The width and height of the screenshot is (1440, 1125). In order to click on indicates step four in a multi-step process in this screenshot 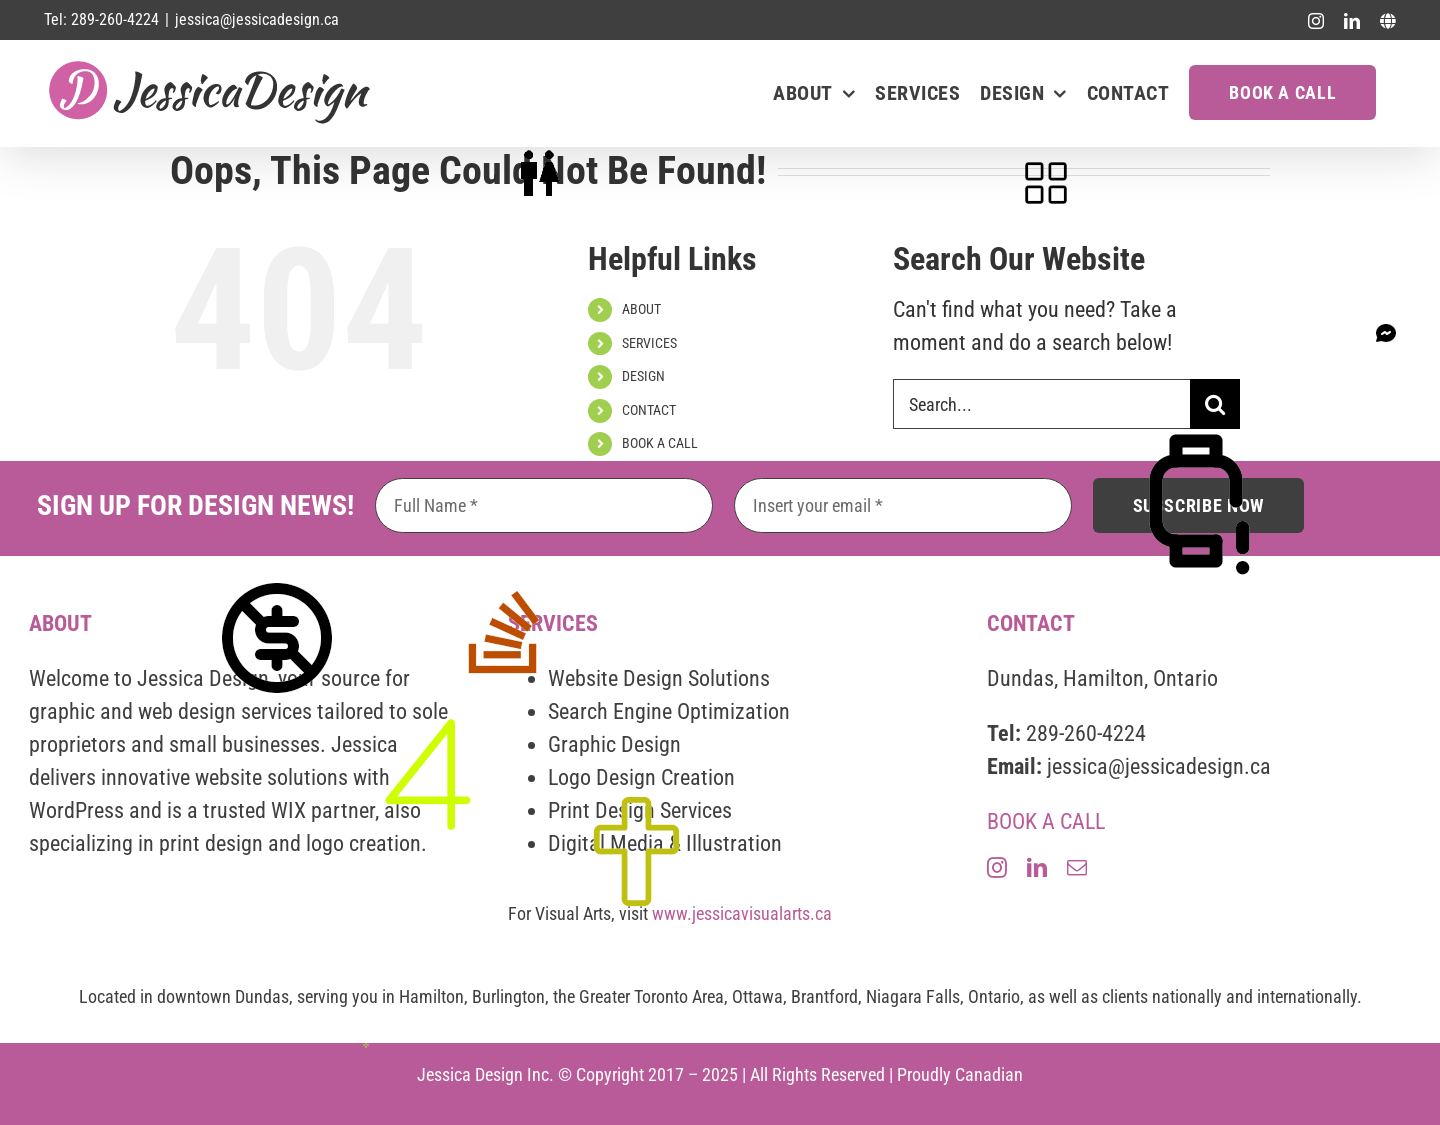, I will do `click(430, 774)`.